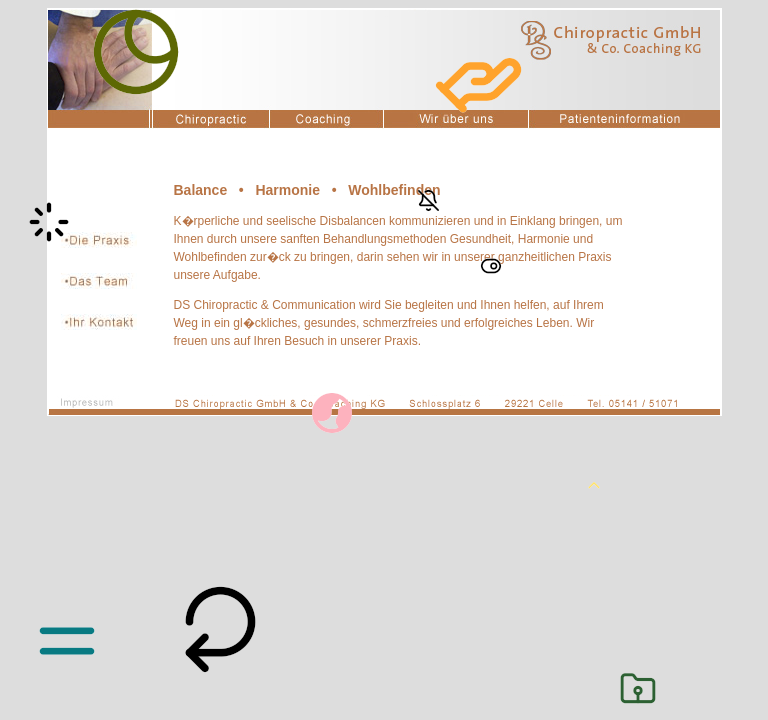 The width and height of the screenshot is (768, 720). What do you see at coordinates (638, 689) in the screenshot?
I see `navigate to root directory` at bounding box center [638, 689].